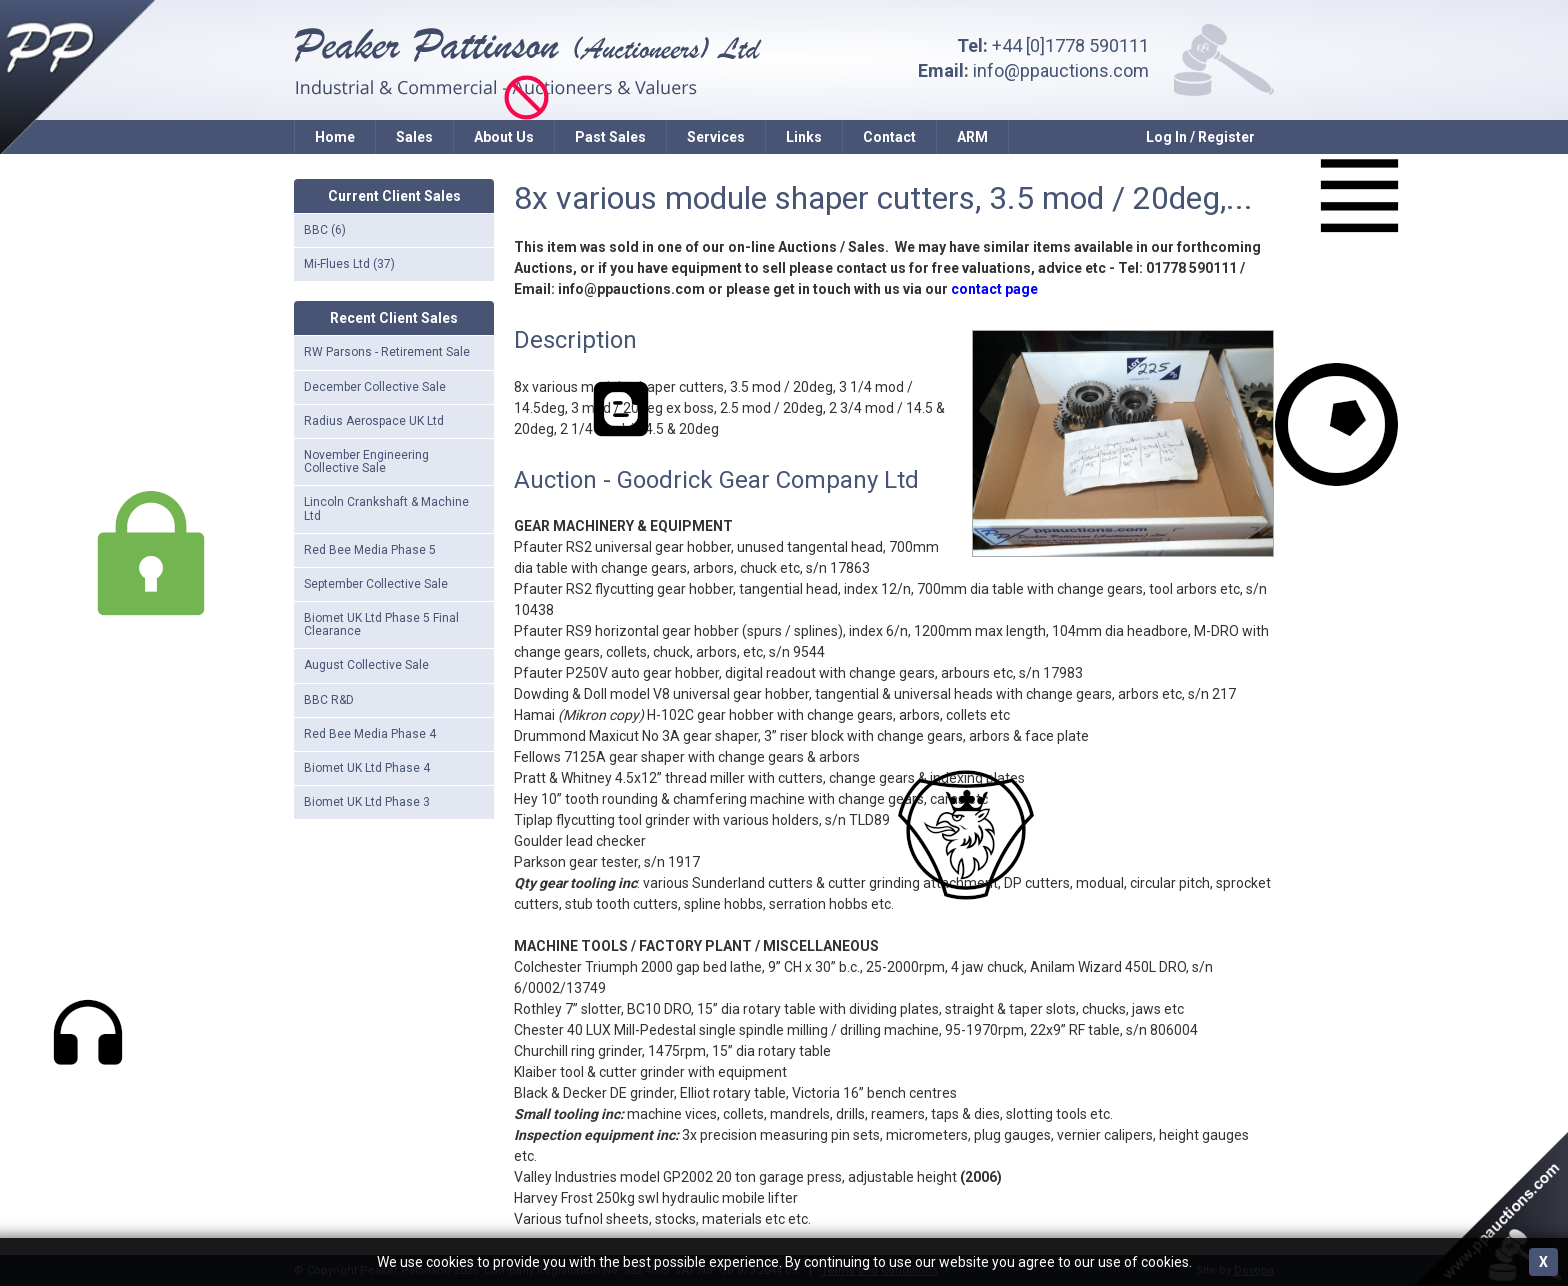  Describe the element at coordinates (621, 409) in the screenshot. I see `open the Blogger app` at that location.